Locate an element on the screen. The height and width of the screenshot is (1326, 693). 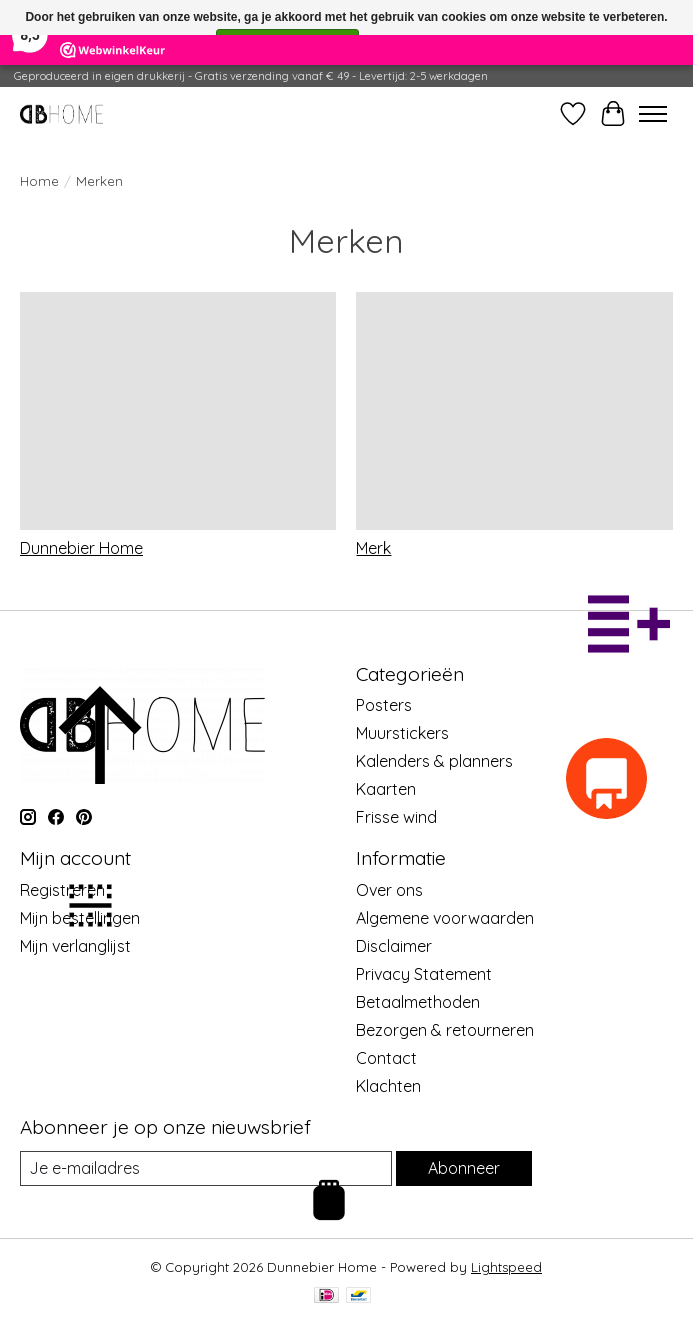
add horizontal border to selected cells is located at coordinates (90, 905).